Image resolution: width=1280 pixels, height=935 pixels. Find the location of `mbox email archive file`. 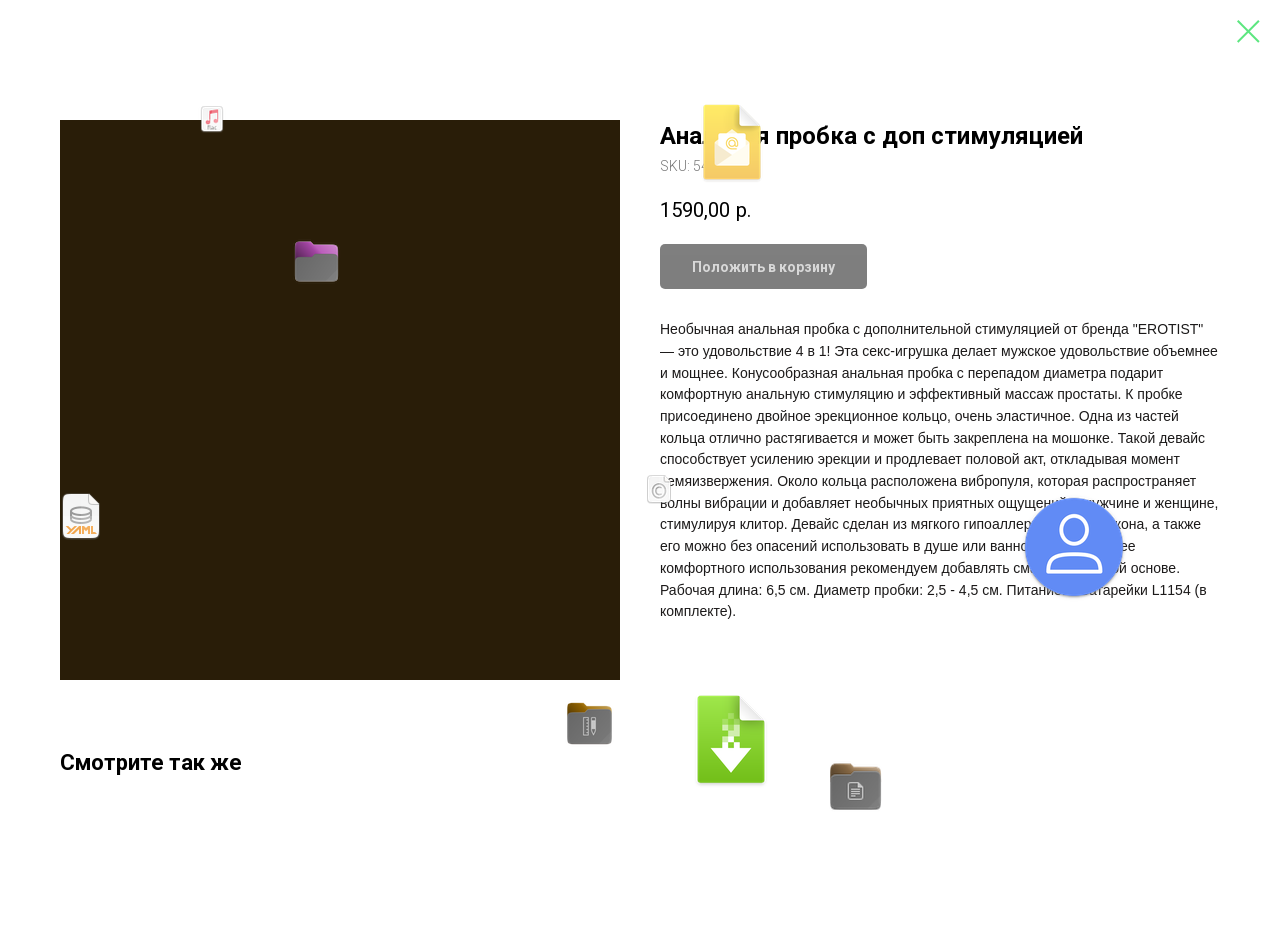

mbox email archive file is located at coordinates (732, 142).